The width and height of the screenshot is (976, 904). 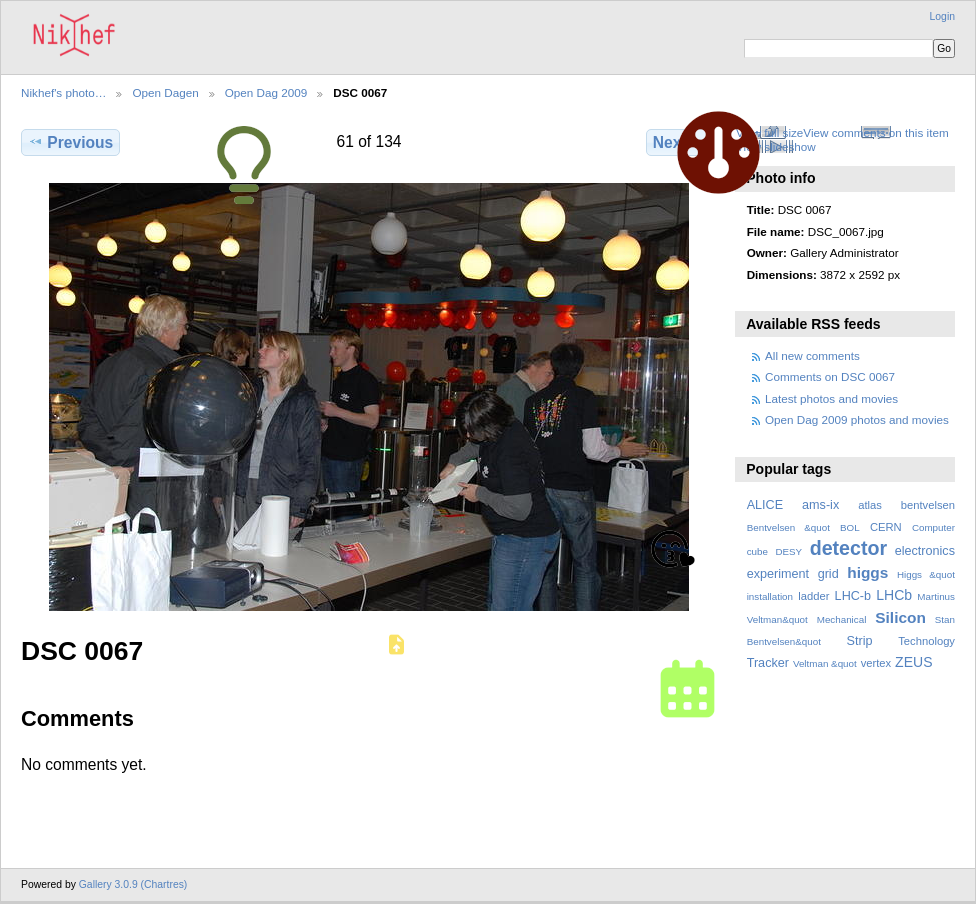 What do you see at coordinates (687, 690) in the screenshot?
I see `view calendar with scheduled events` at bounding box center [687, 690].